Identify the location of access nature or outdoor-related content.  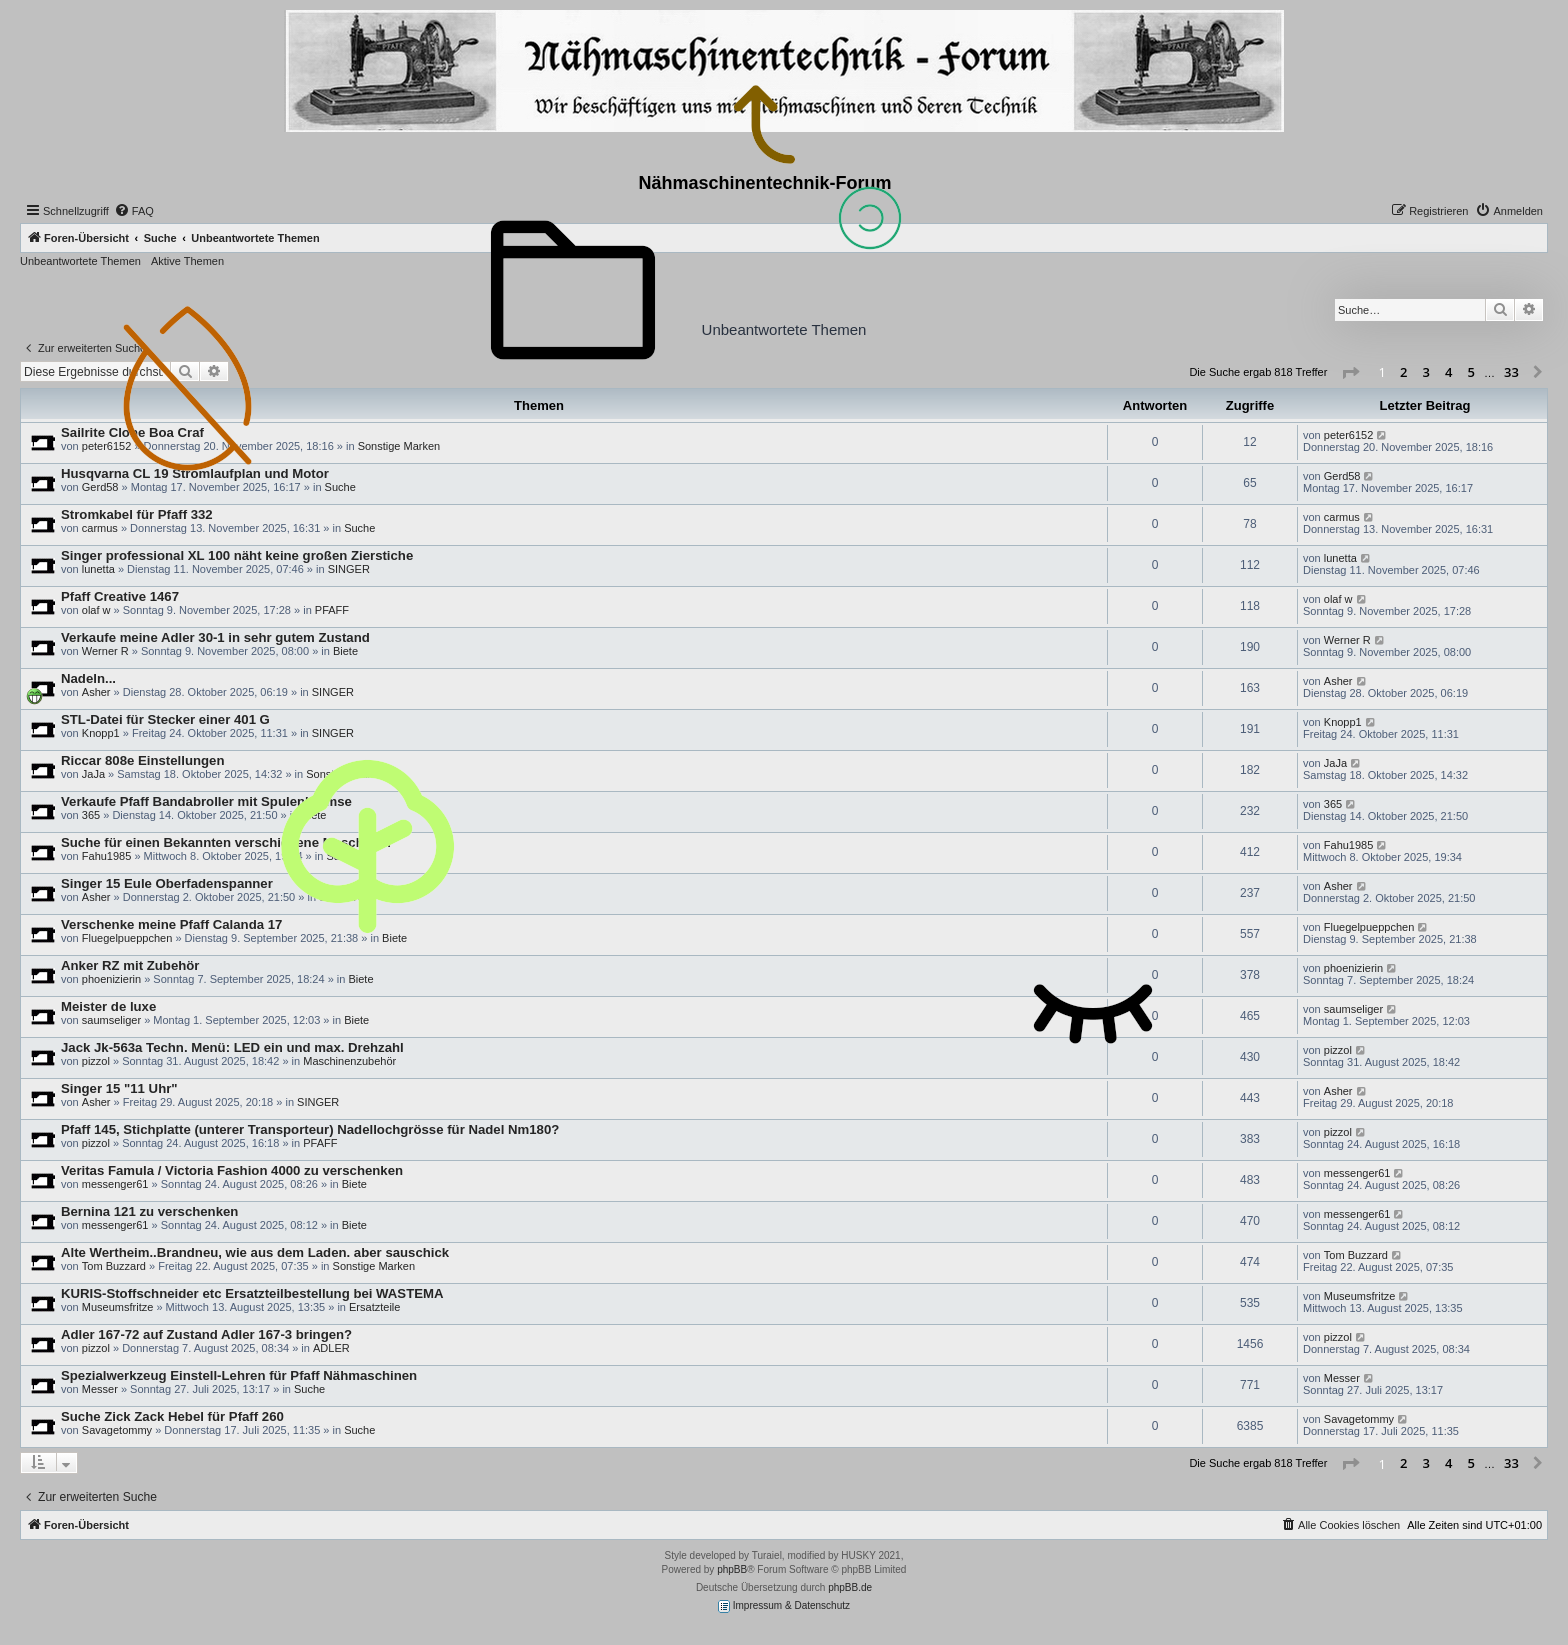
(367, 846).